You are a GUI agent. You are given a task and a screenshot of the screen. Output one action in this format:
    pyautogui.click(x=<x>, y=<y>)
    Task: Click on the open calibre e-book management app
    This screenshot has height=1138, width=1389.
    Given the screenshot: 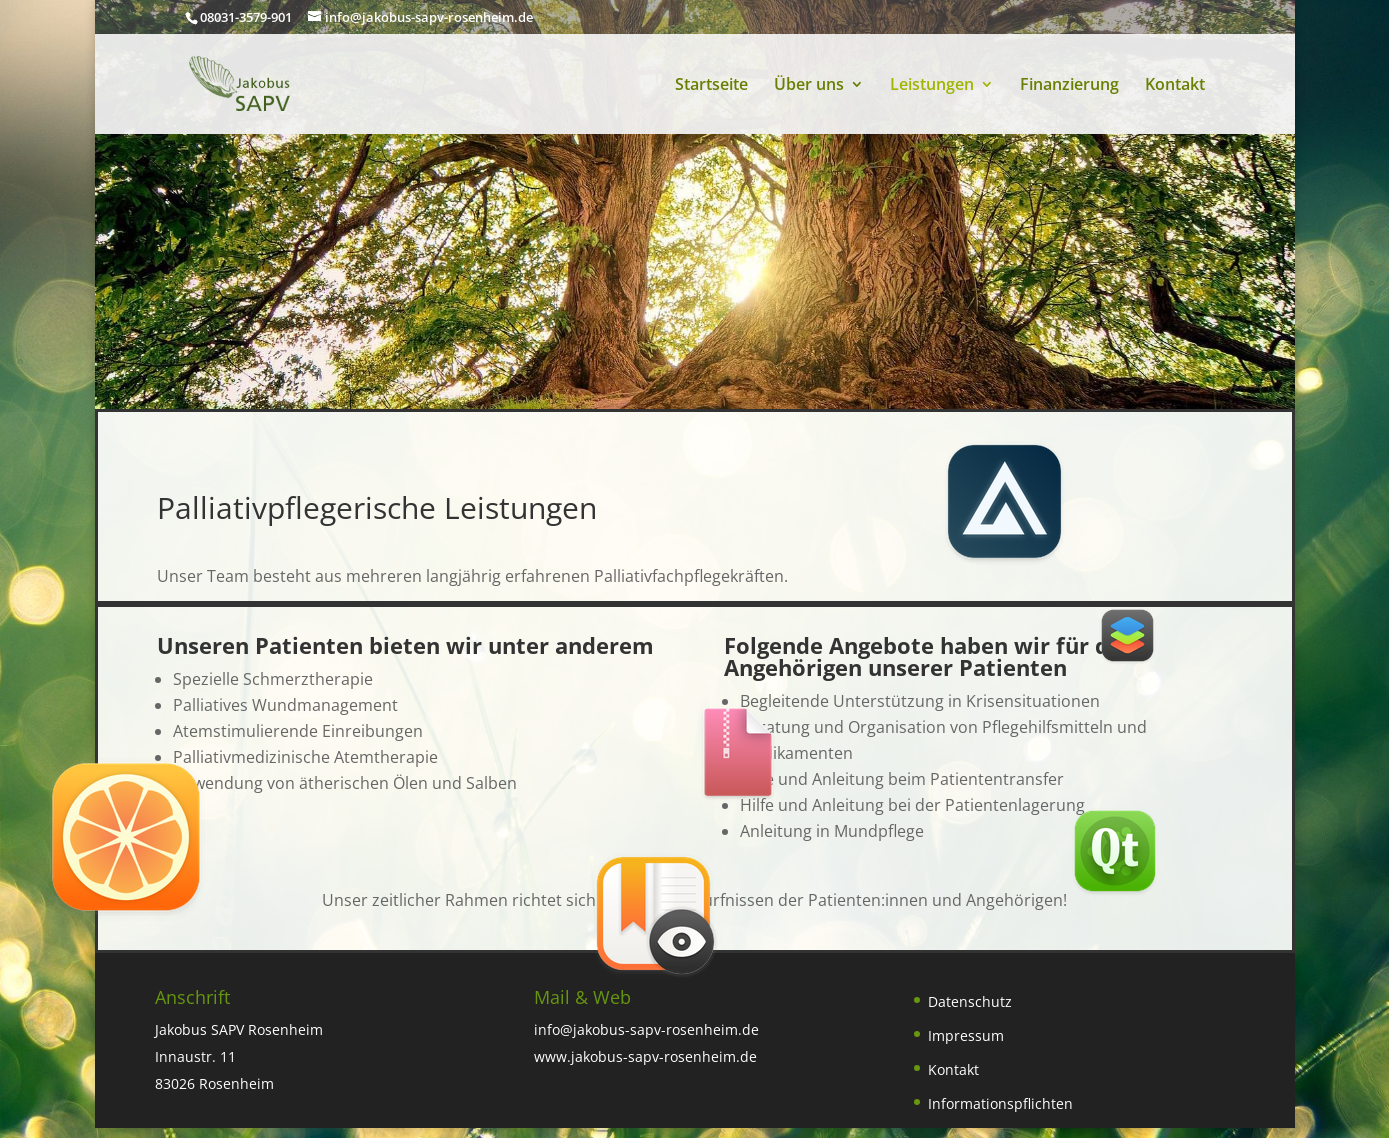 What is the action you would take?
    pyautogui.click(x=653, y=913)
    